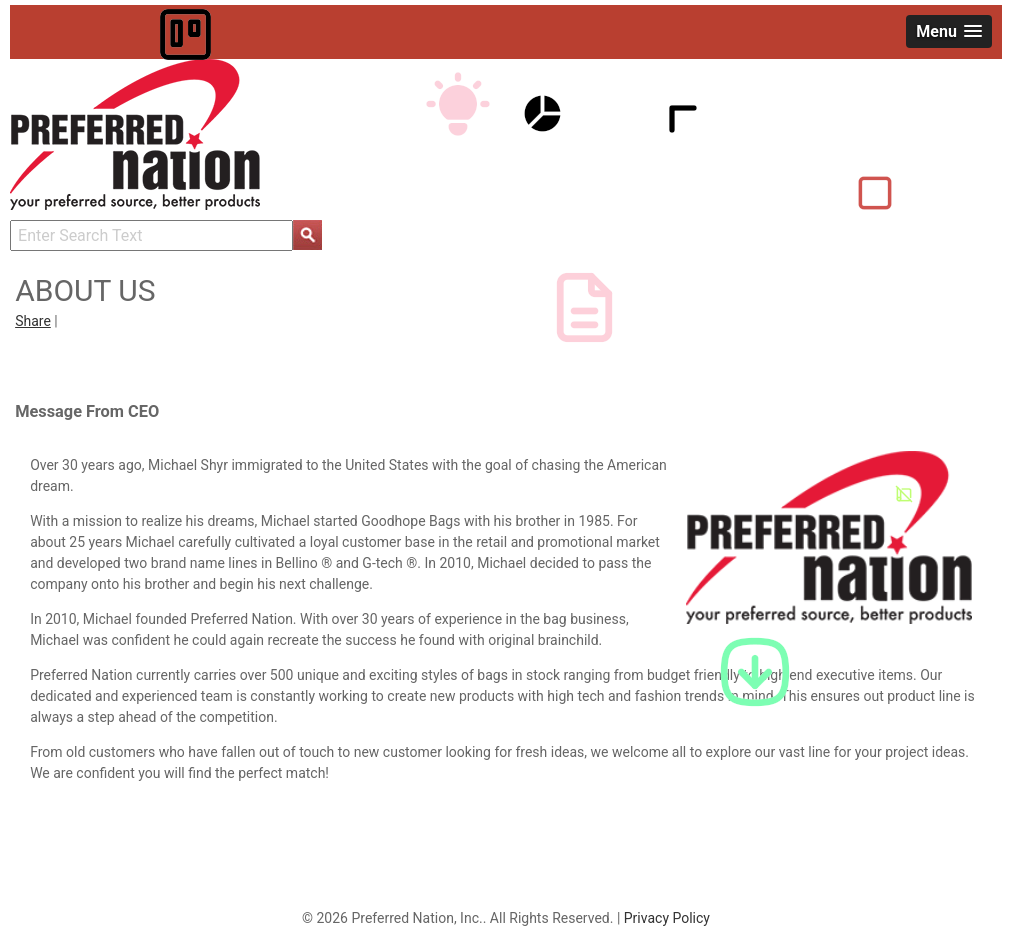 This screenshot has height=934, width=1012. What do you see at coordinates (875, 193) in the screenshot?
I see `crop image to 1:1 square ratio` at bounding box center [875, 193].